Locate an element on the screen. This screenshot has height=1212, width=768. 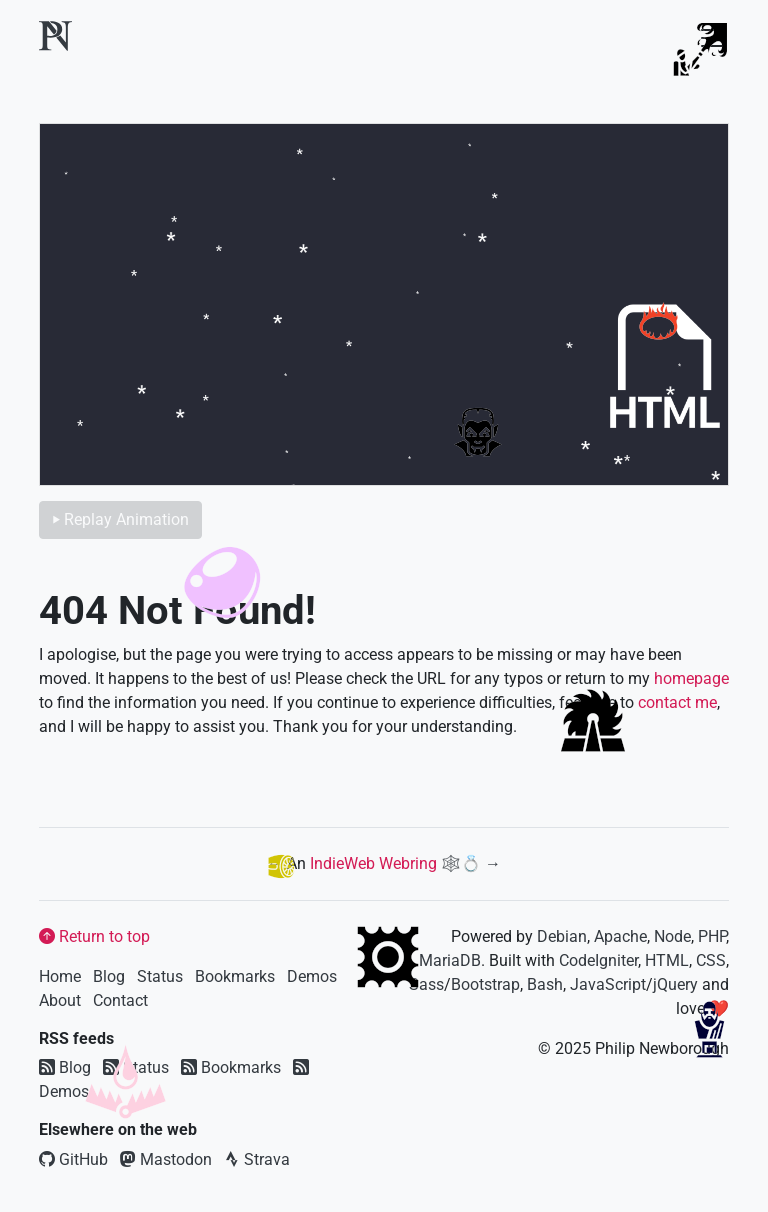
sawmill or lumber processing facility is located at coordinates (593, 719).